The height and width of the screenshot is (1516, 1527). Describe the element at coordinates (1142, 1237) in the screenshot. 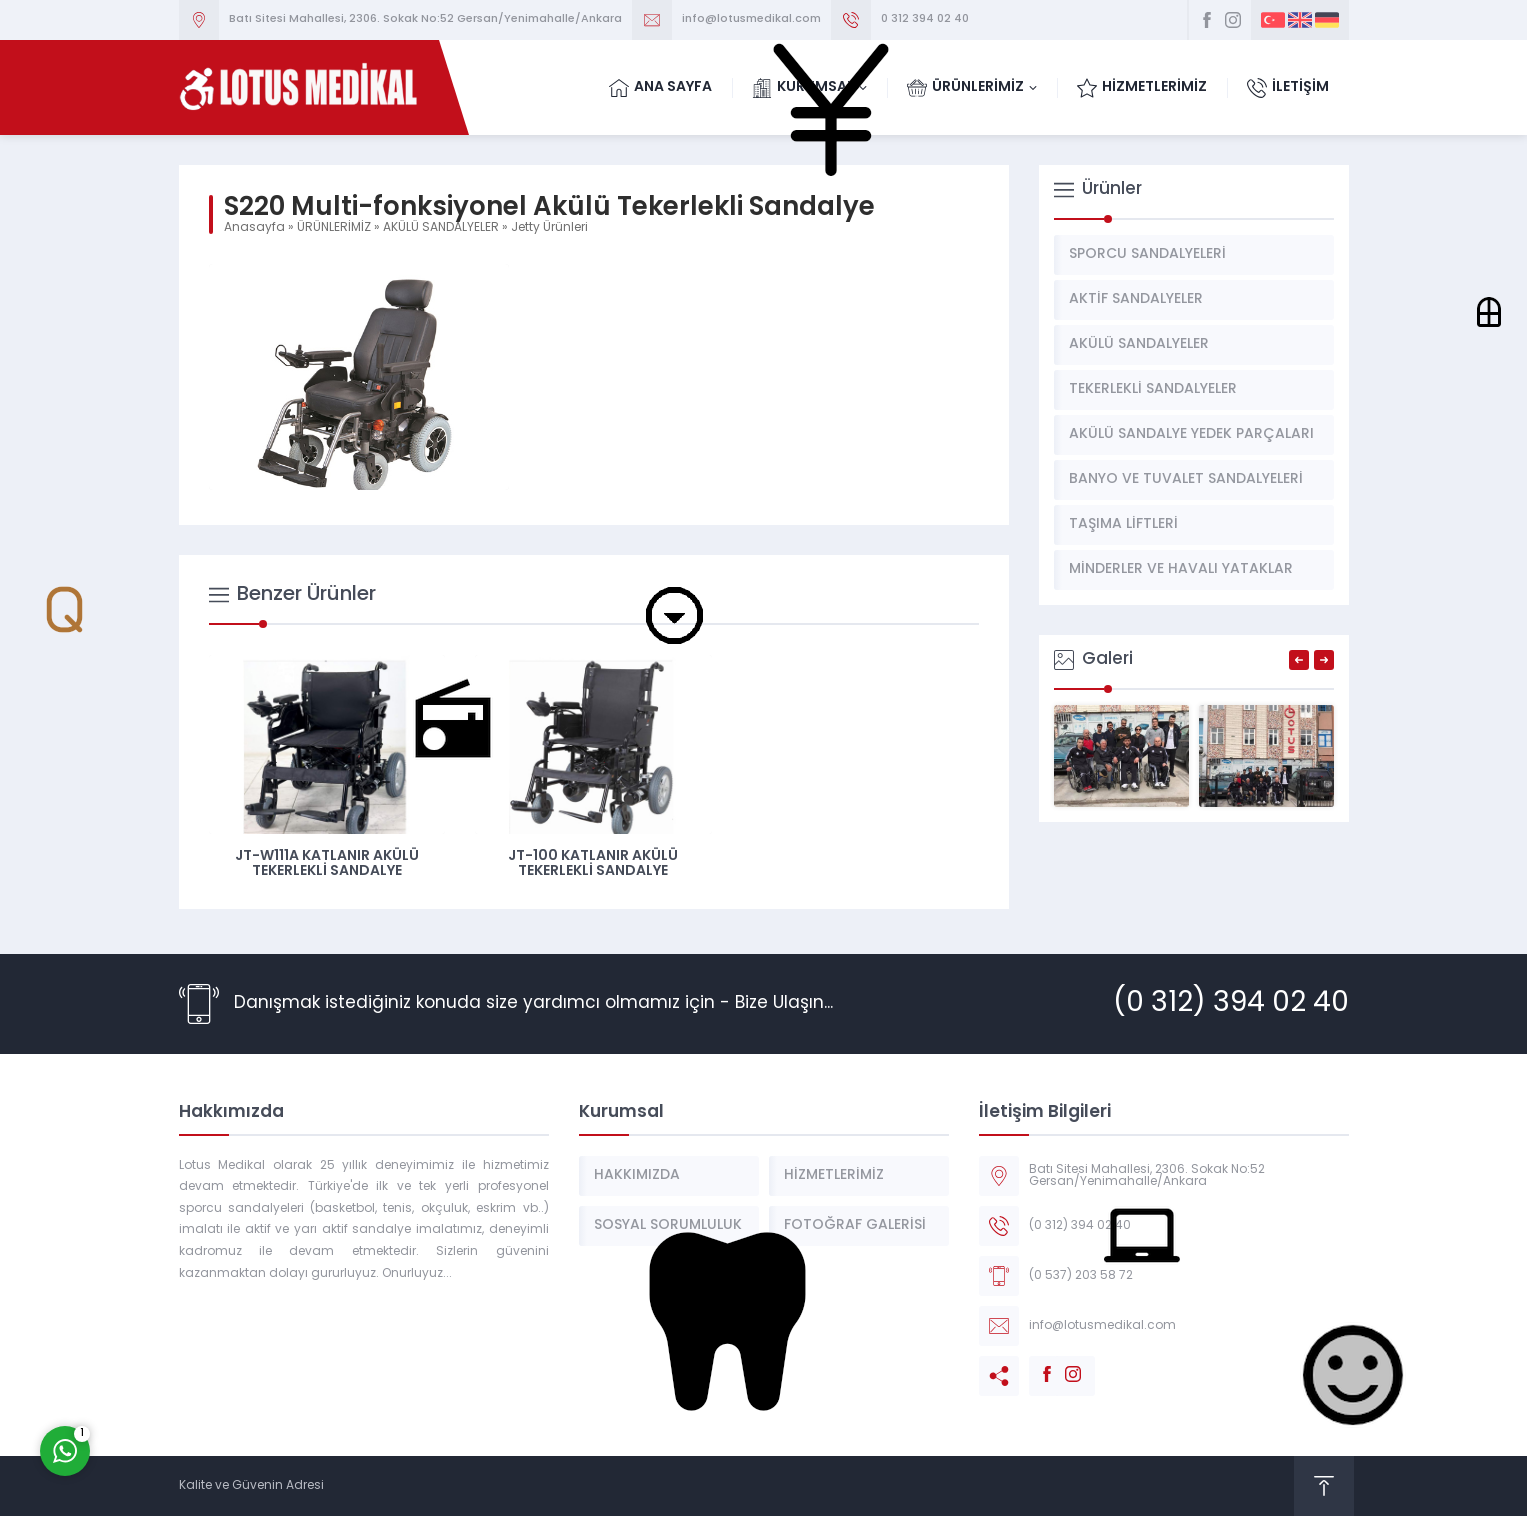

I see `access chromebook or laptop settings` at that location.